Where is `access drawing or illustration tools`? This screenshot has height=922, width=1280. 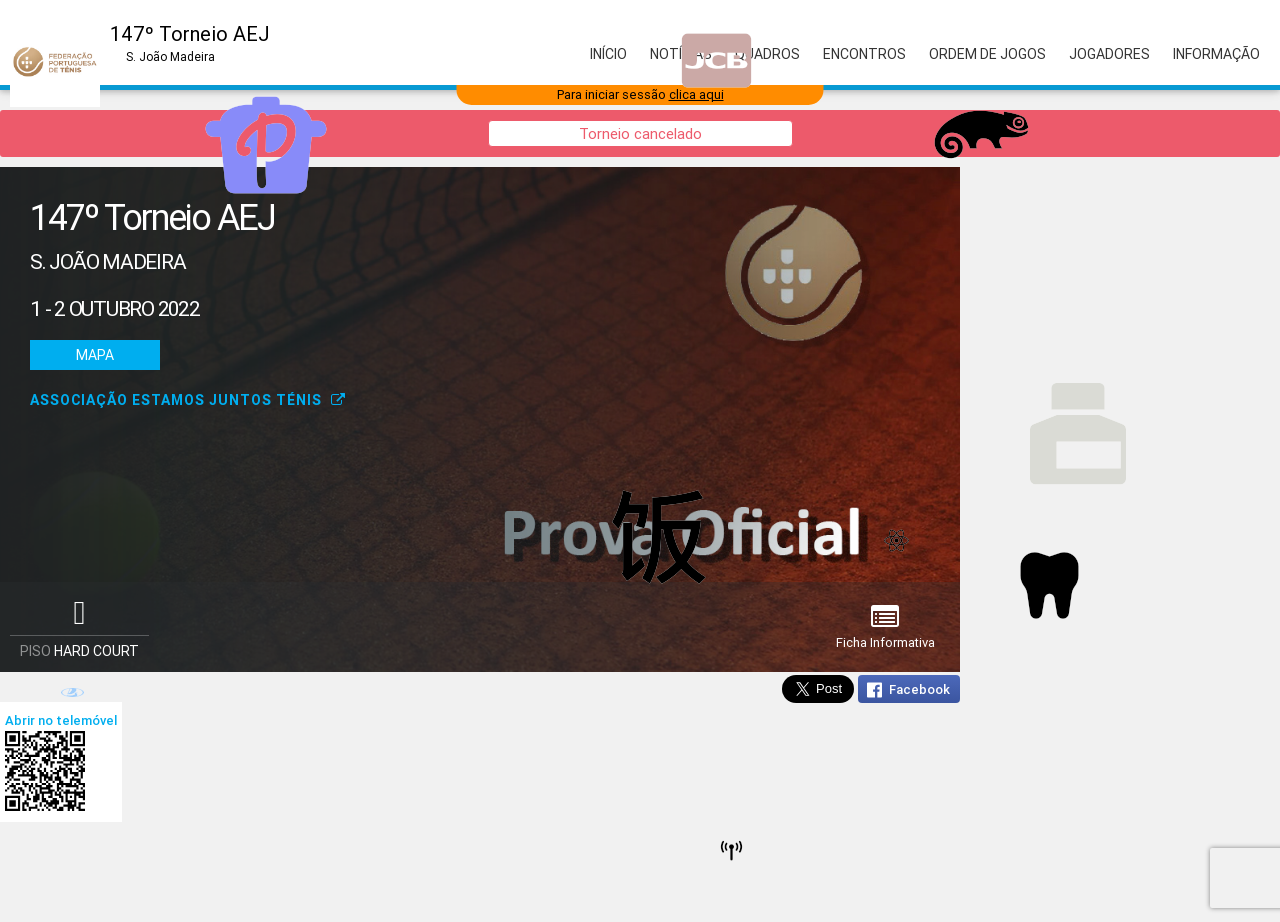
access drawing or illustration tools is located at coordinates (1078, 431).